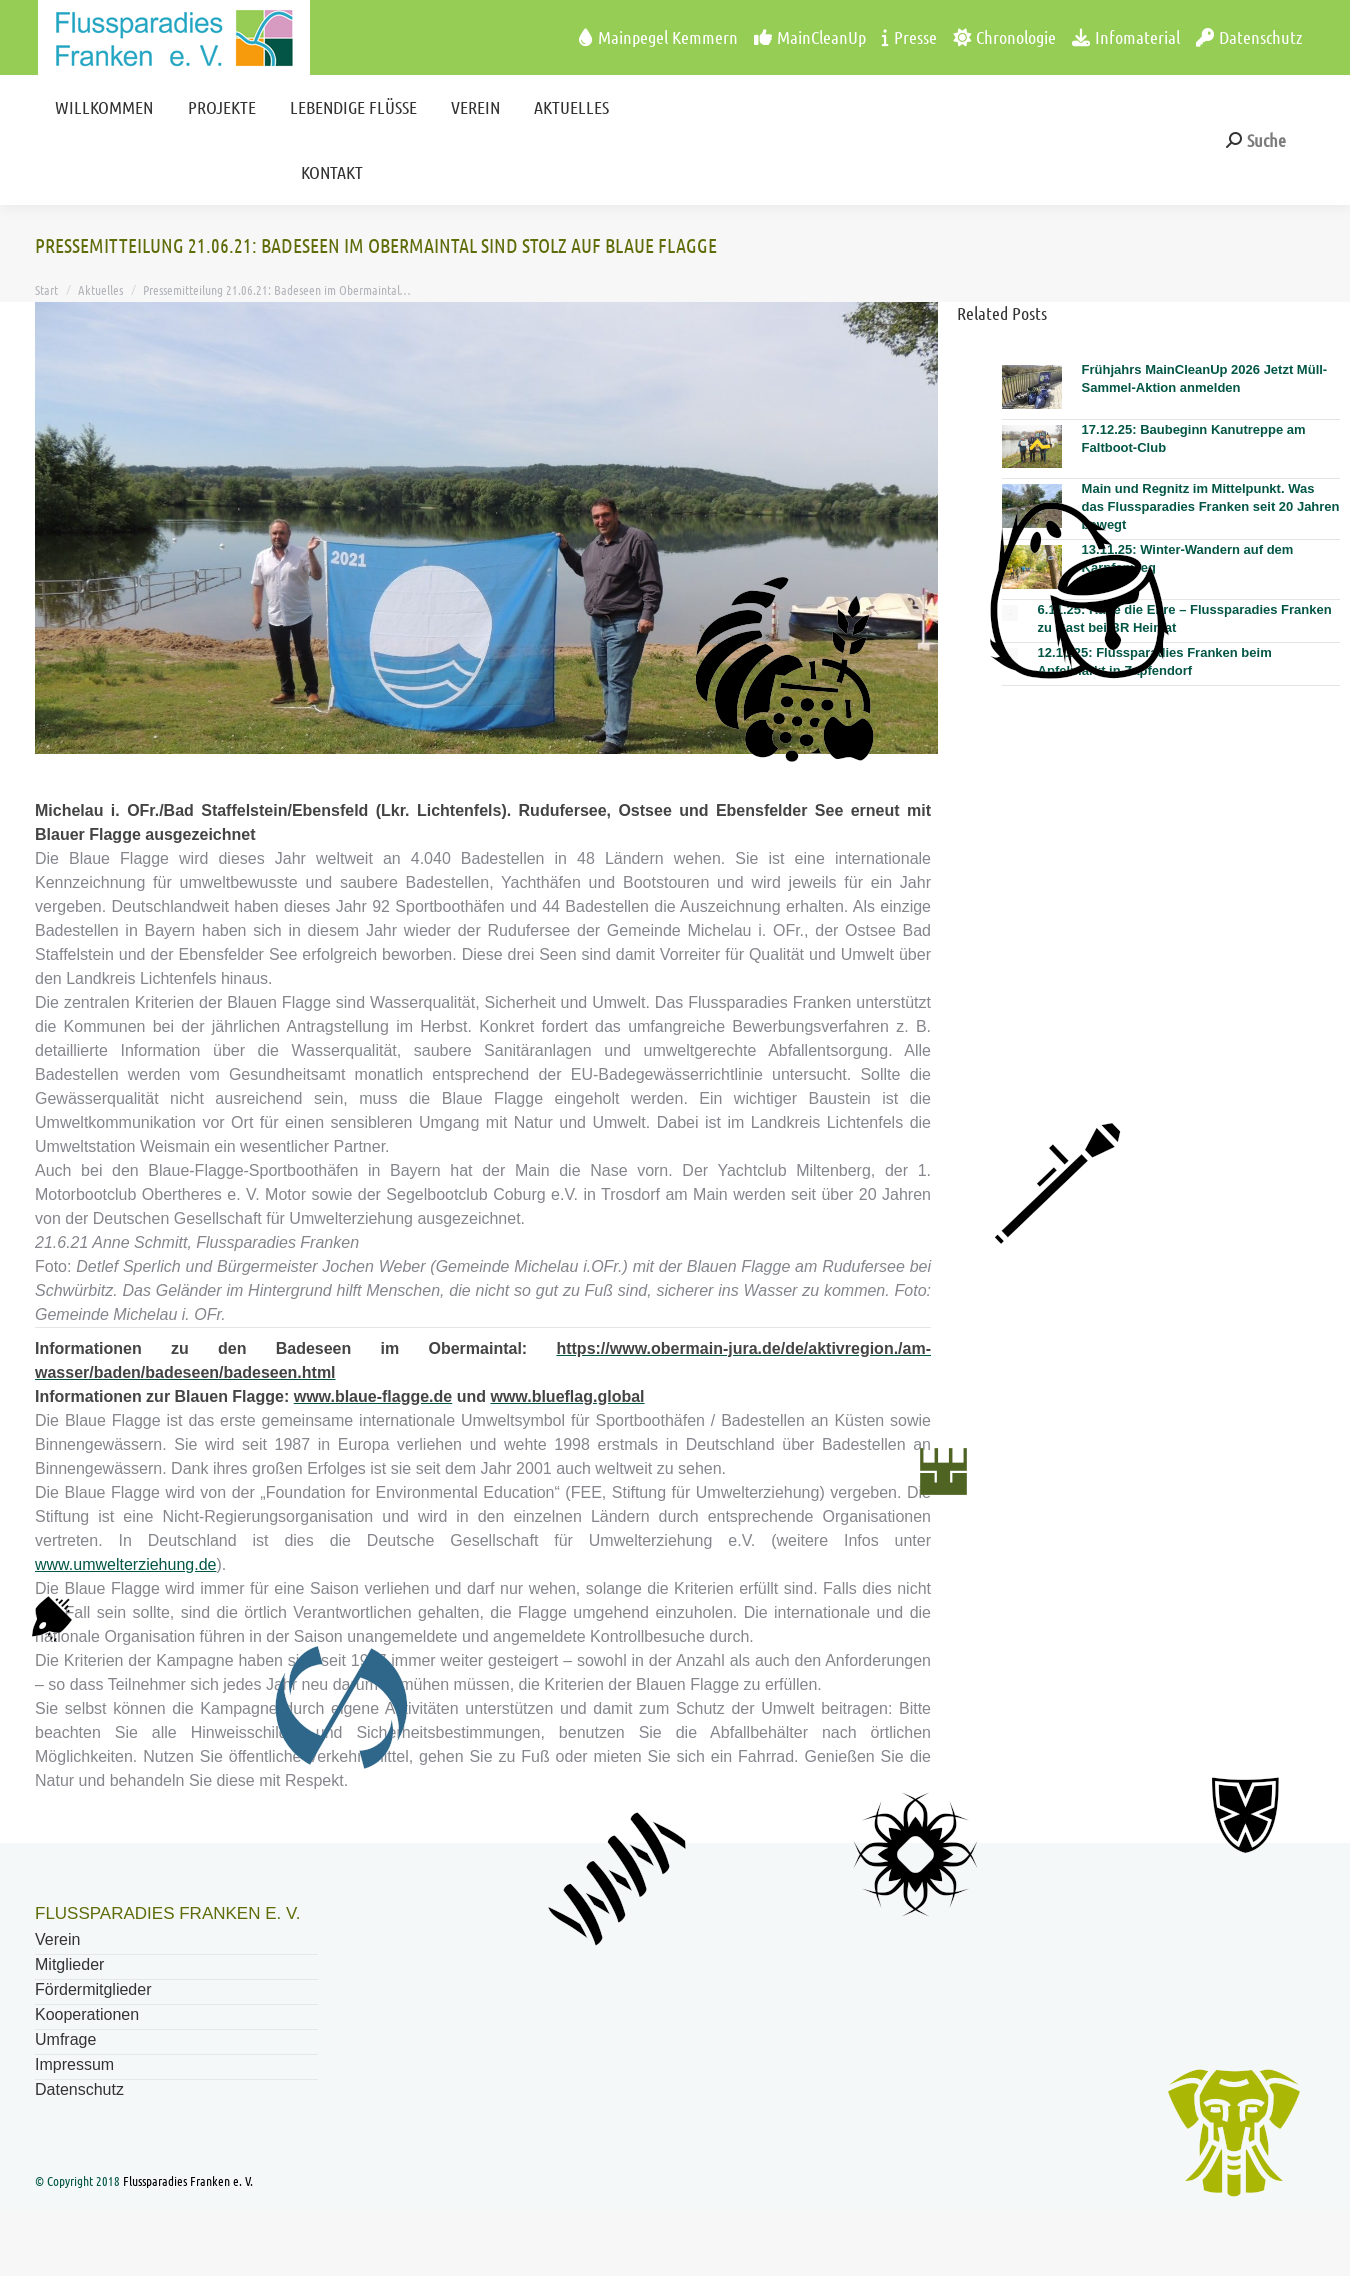 This screenshot has height=2276, width=1350. Describe the element at coordinates (52, 1619) in the screenshot. I see `launch bombing run or airstrike action` at that location.